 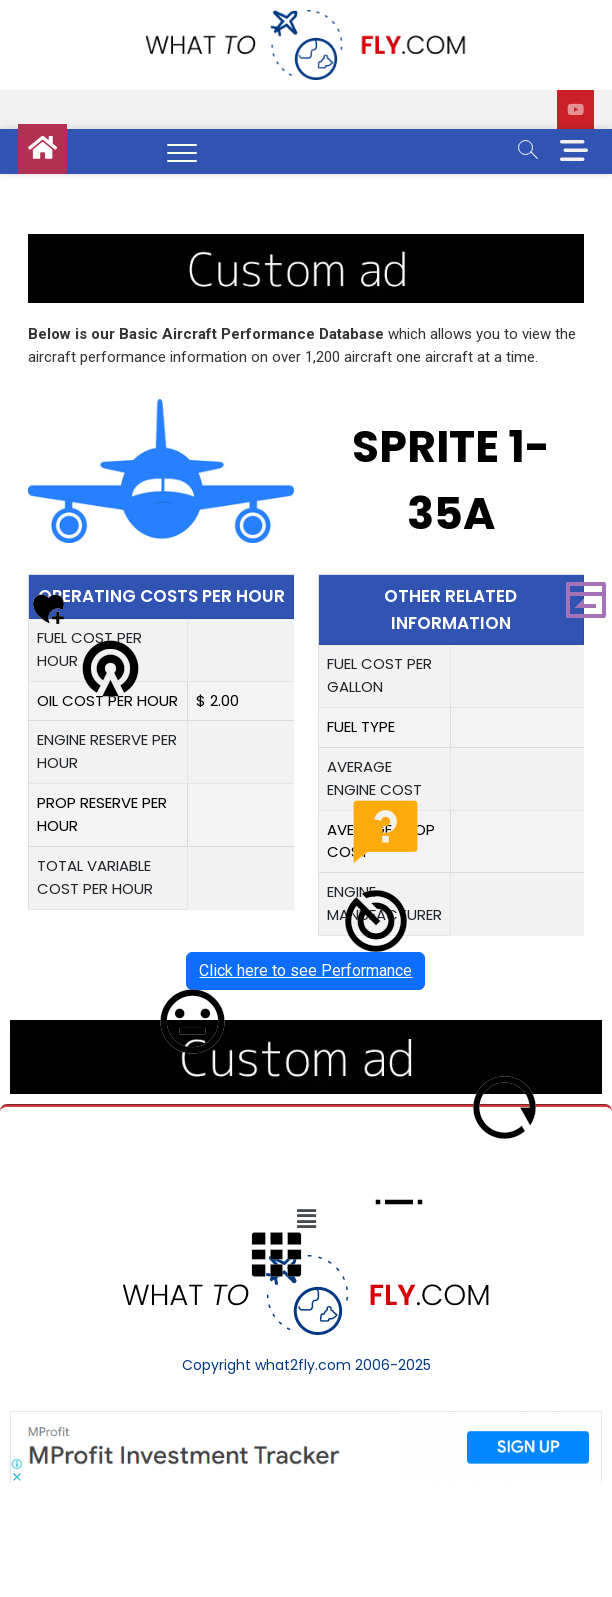 I want to click on switch to grid view layout, so click(x=276, y=1254).